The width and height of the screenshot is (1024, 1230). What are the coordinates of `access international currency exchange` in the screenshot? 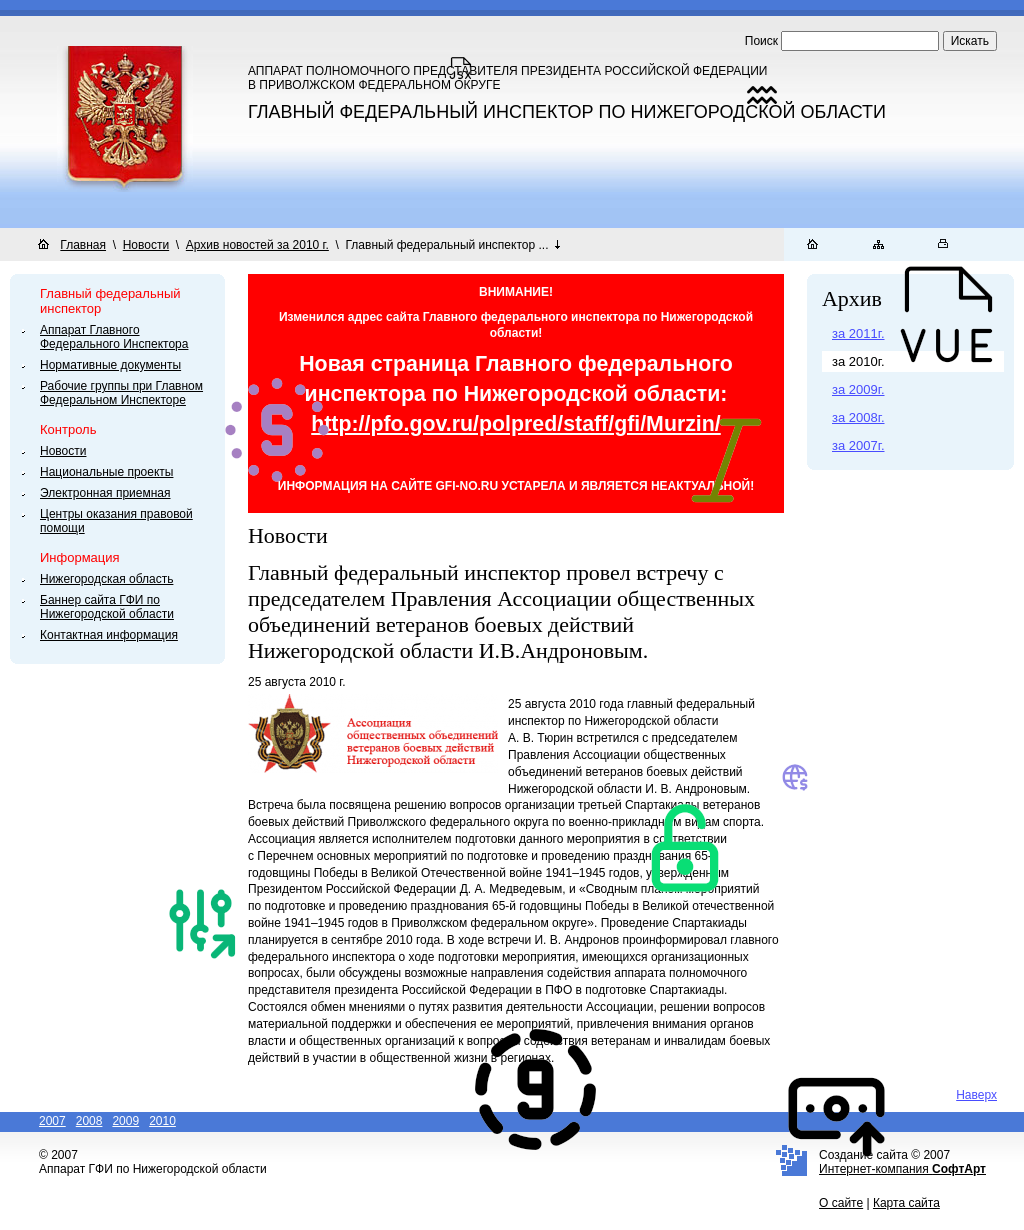 It's located at (795, 777).